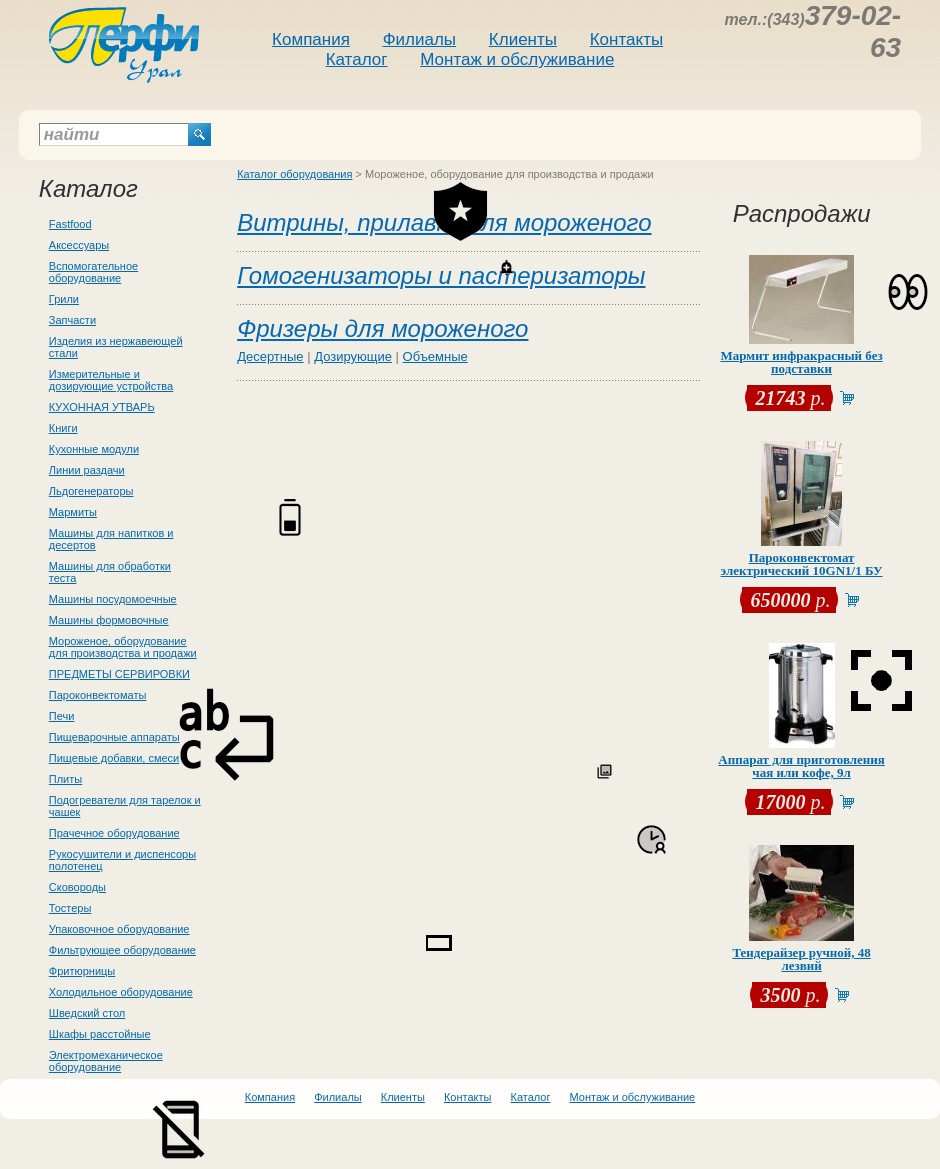 The image size is (940, 1169). What do you see at coordinates (604, 771) in the screenshot?
I see `access your photo library` at bounding box center [604, 771].